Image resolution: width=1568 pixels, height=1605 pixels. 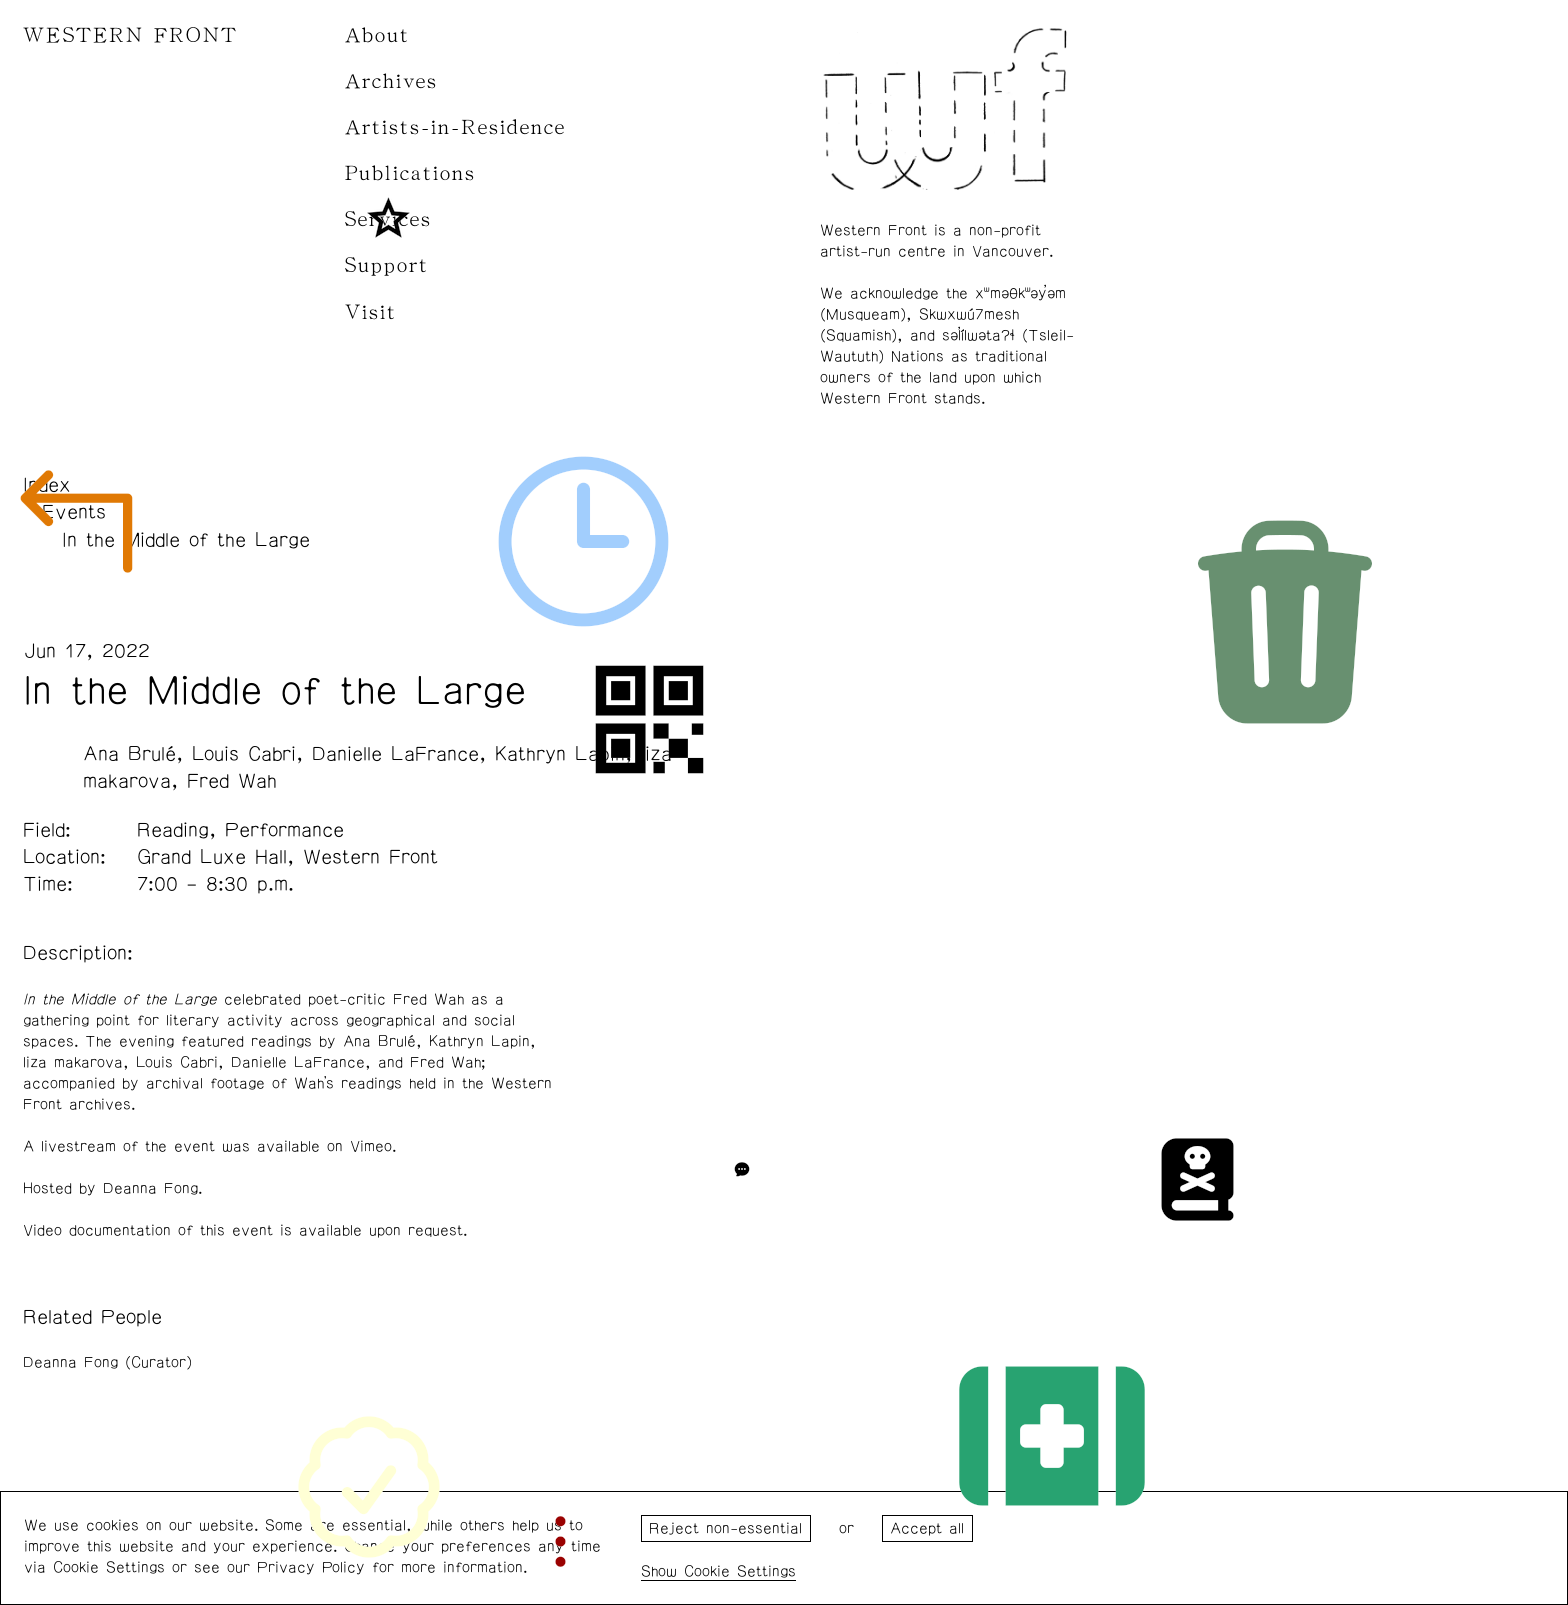 I want to click on open messaging or chat, so click(x=742, y=1169).